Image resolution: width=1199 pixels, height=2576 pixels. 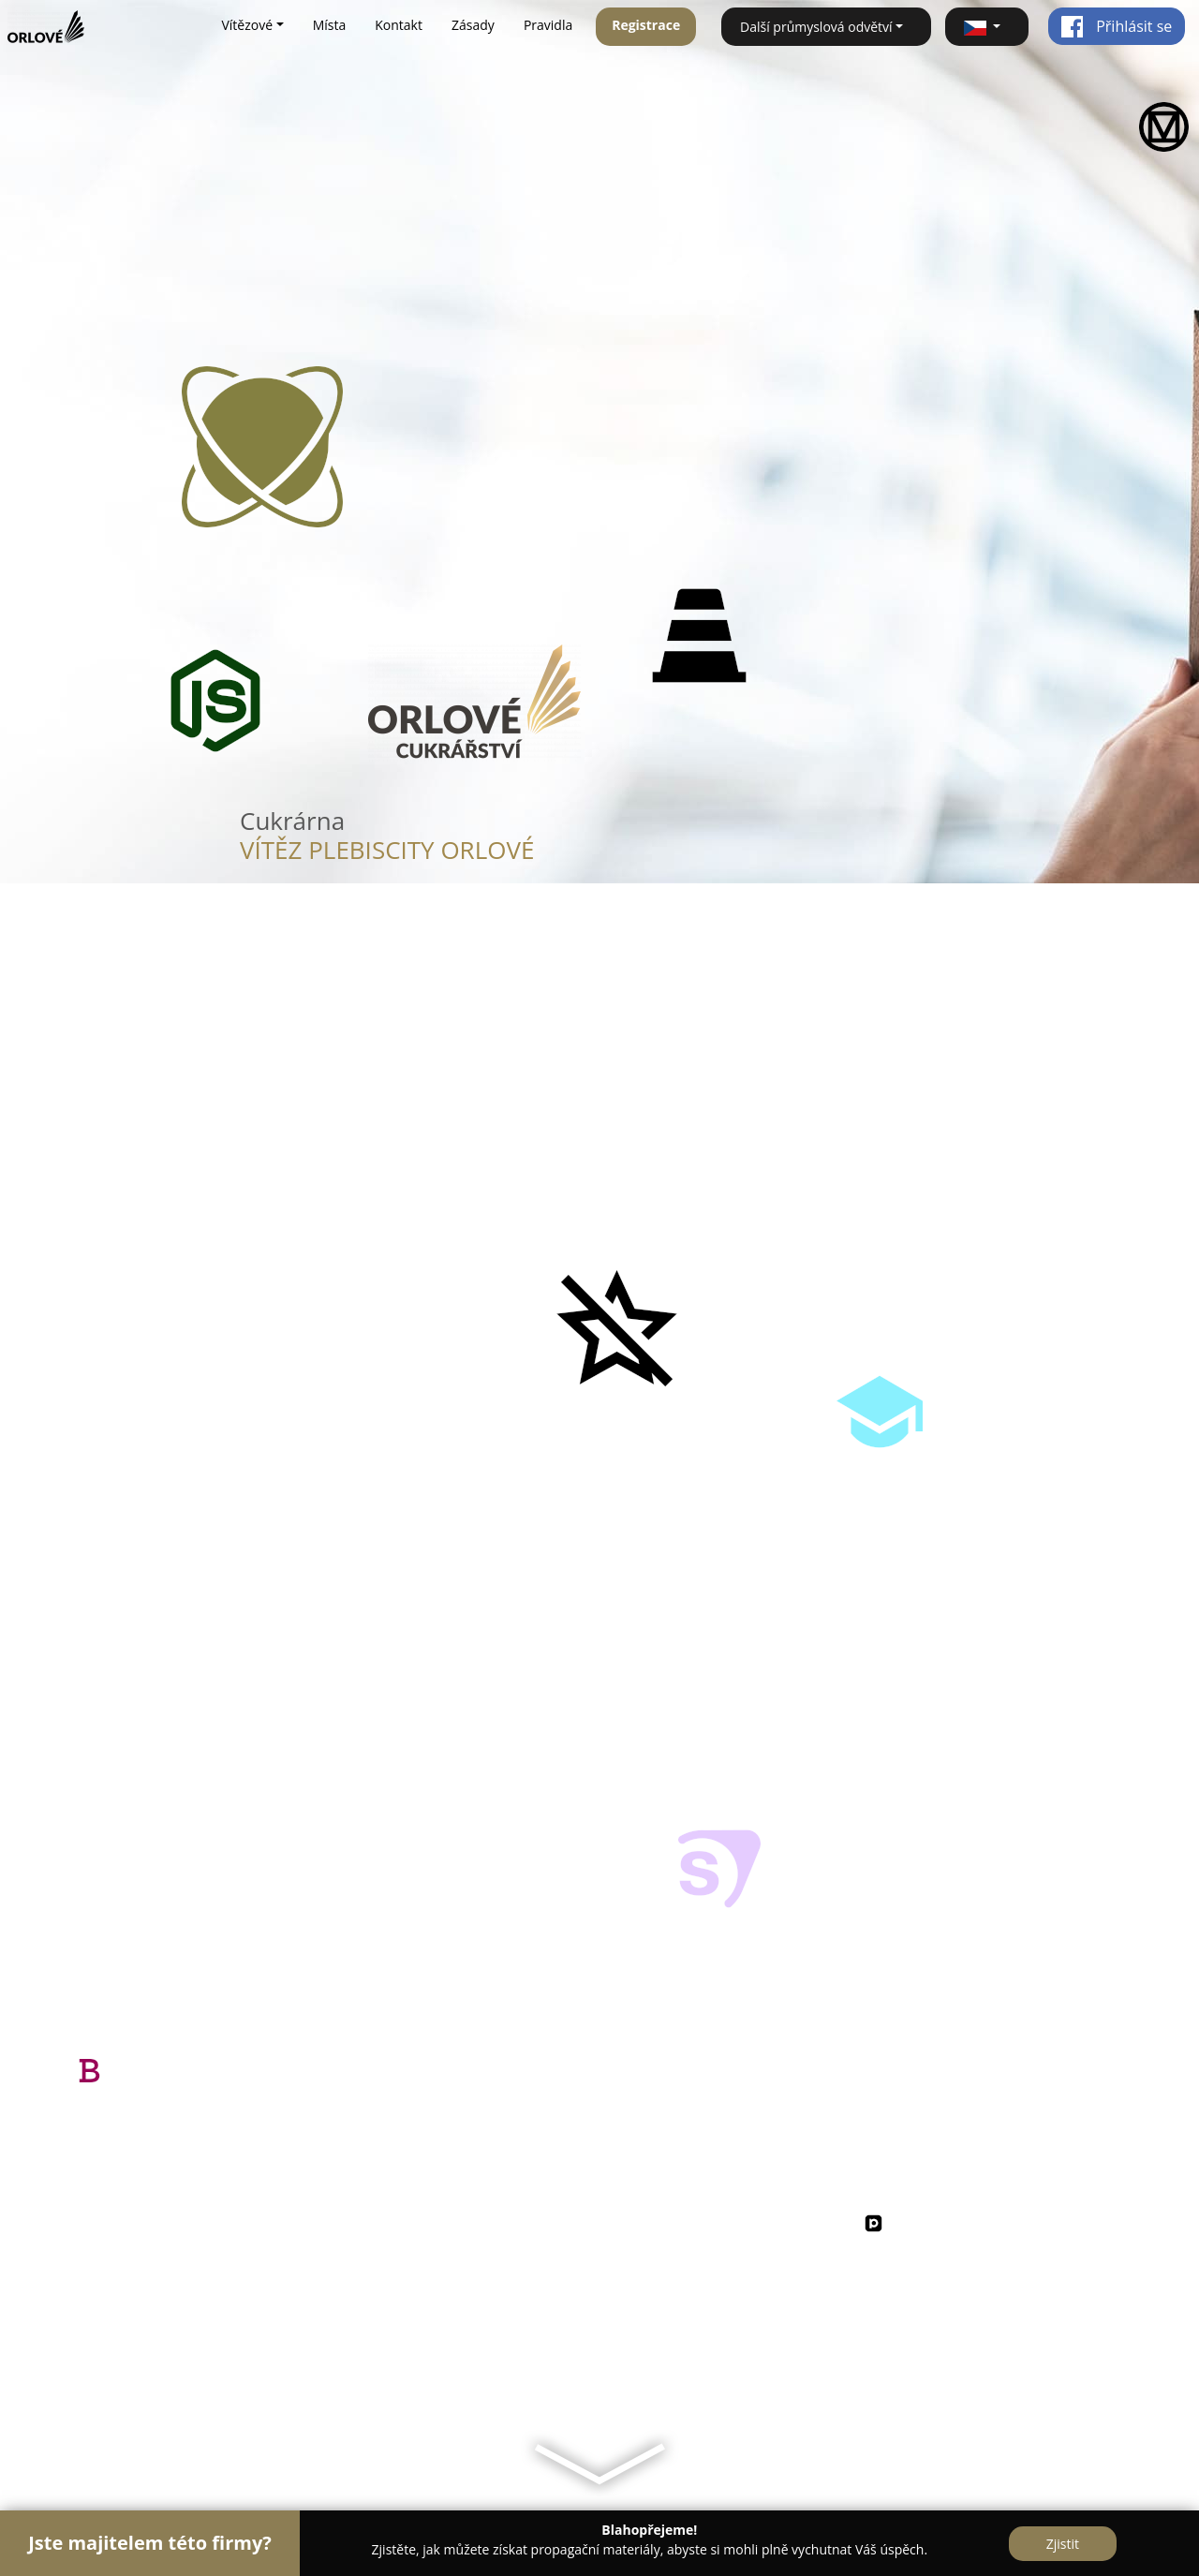 I want to click on source engine logo, so click(x=719, y=1869).